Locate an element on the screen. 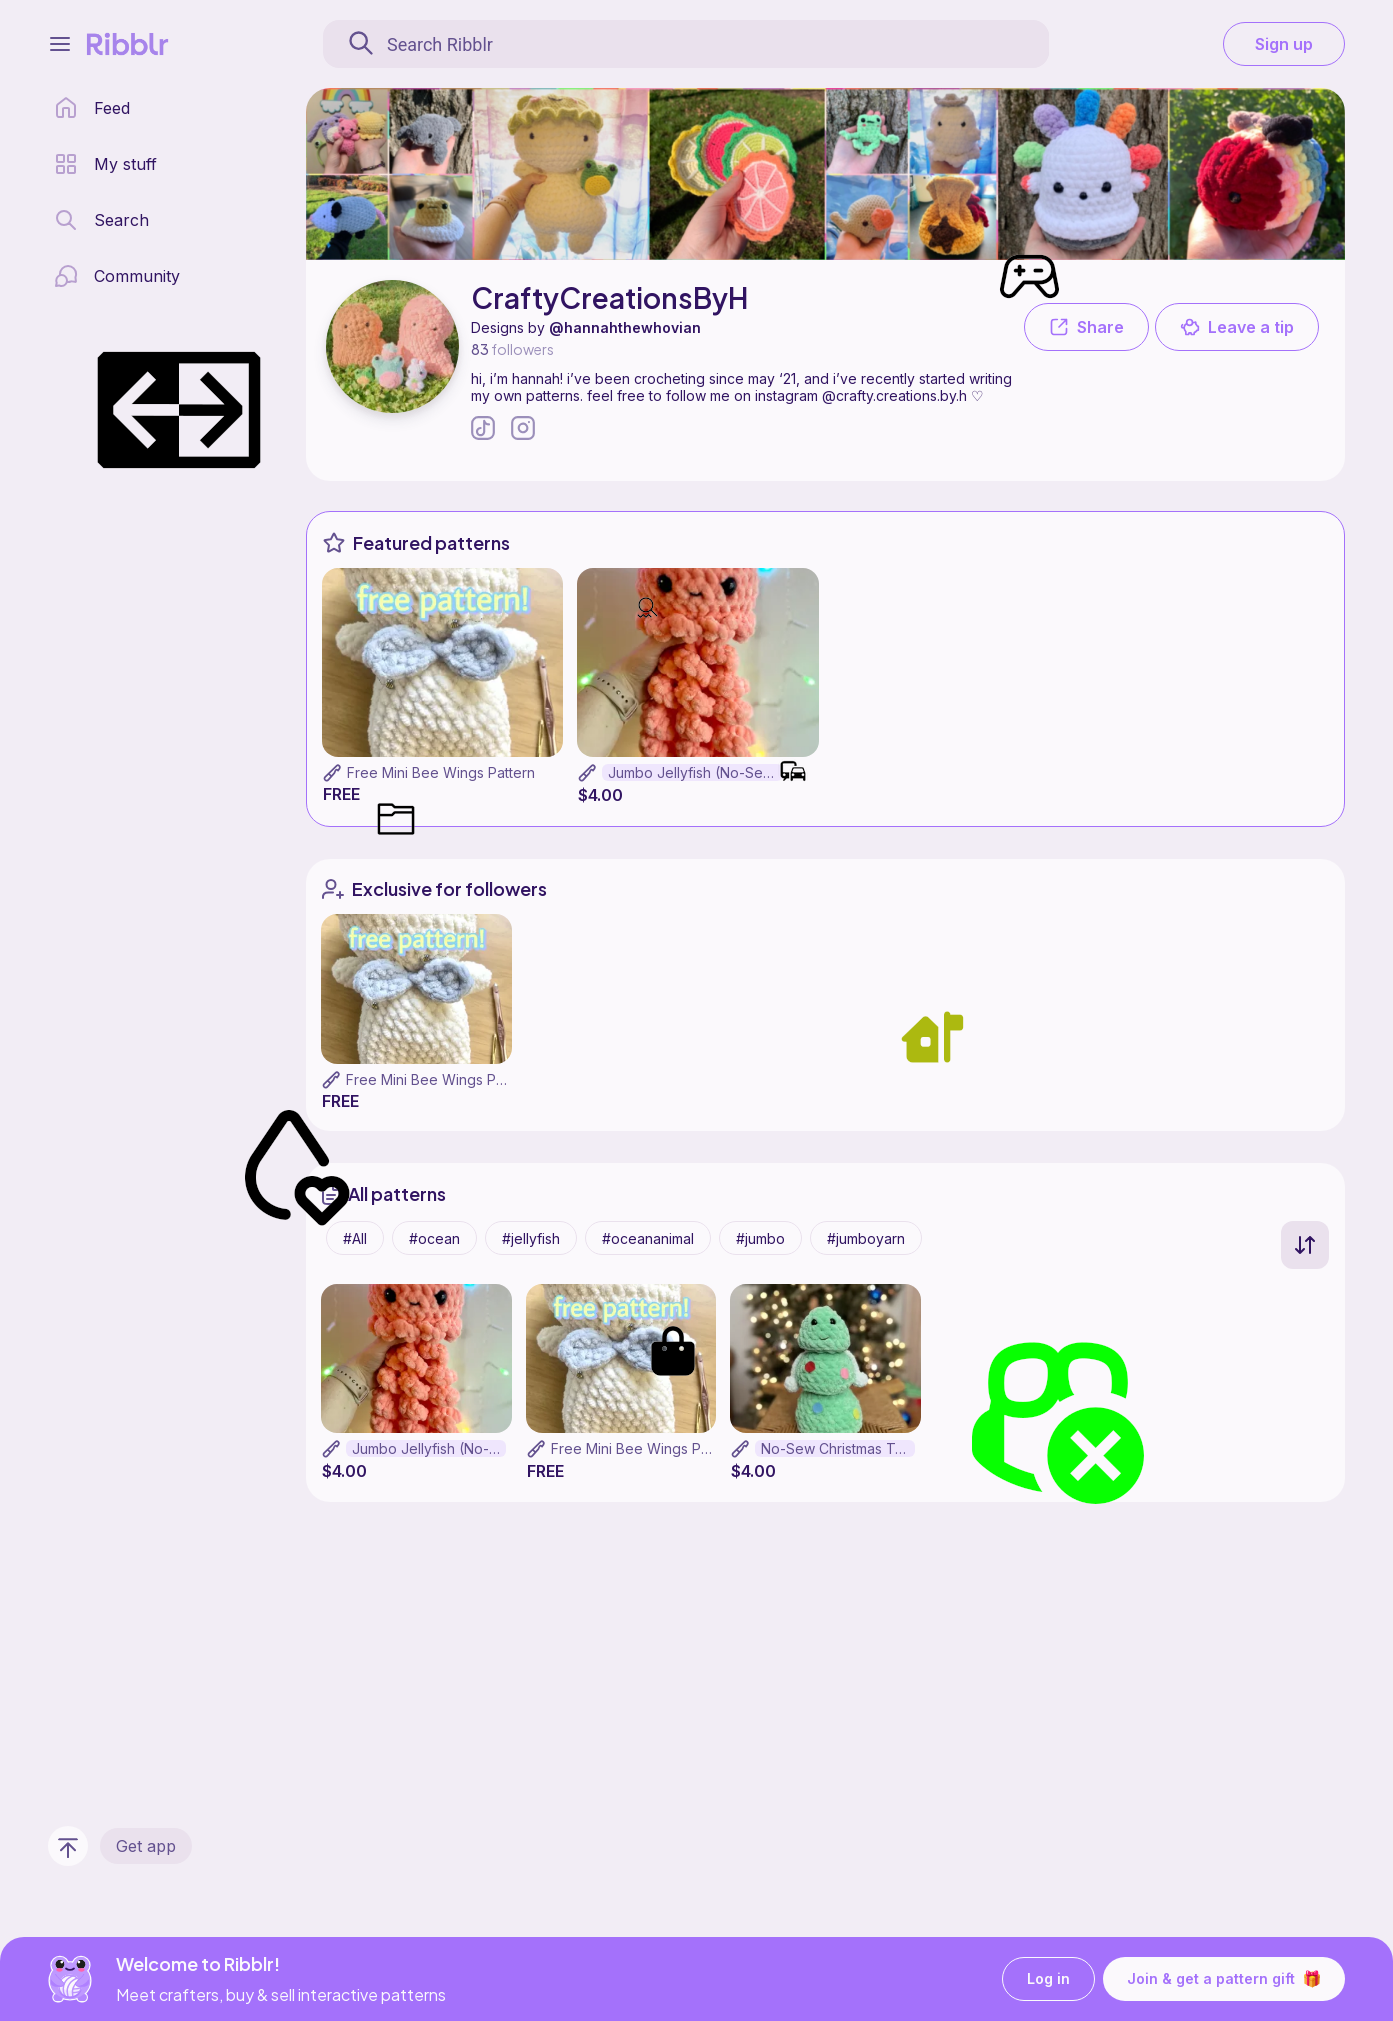 This screenshot has height=2021, width=1393. view your shopping bag is located at coordinates (673, 1354).